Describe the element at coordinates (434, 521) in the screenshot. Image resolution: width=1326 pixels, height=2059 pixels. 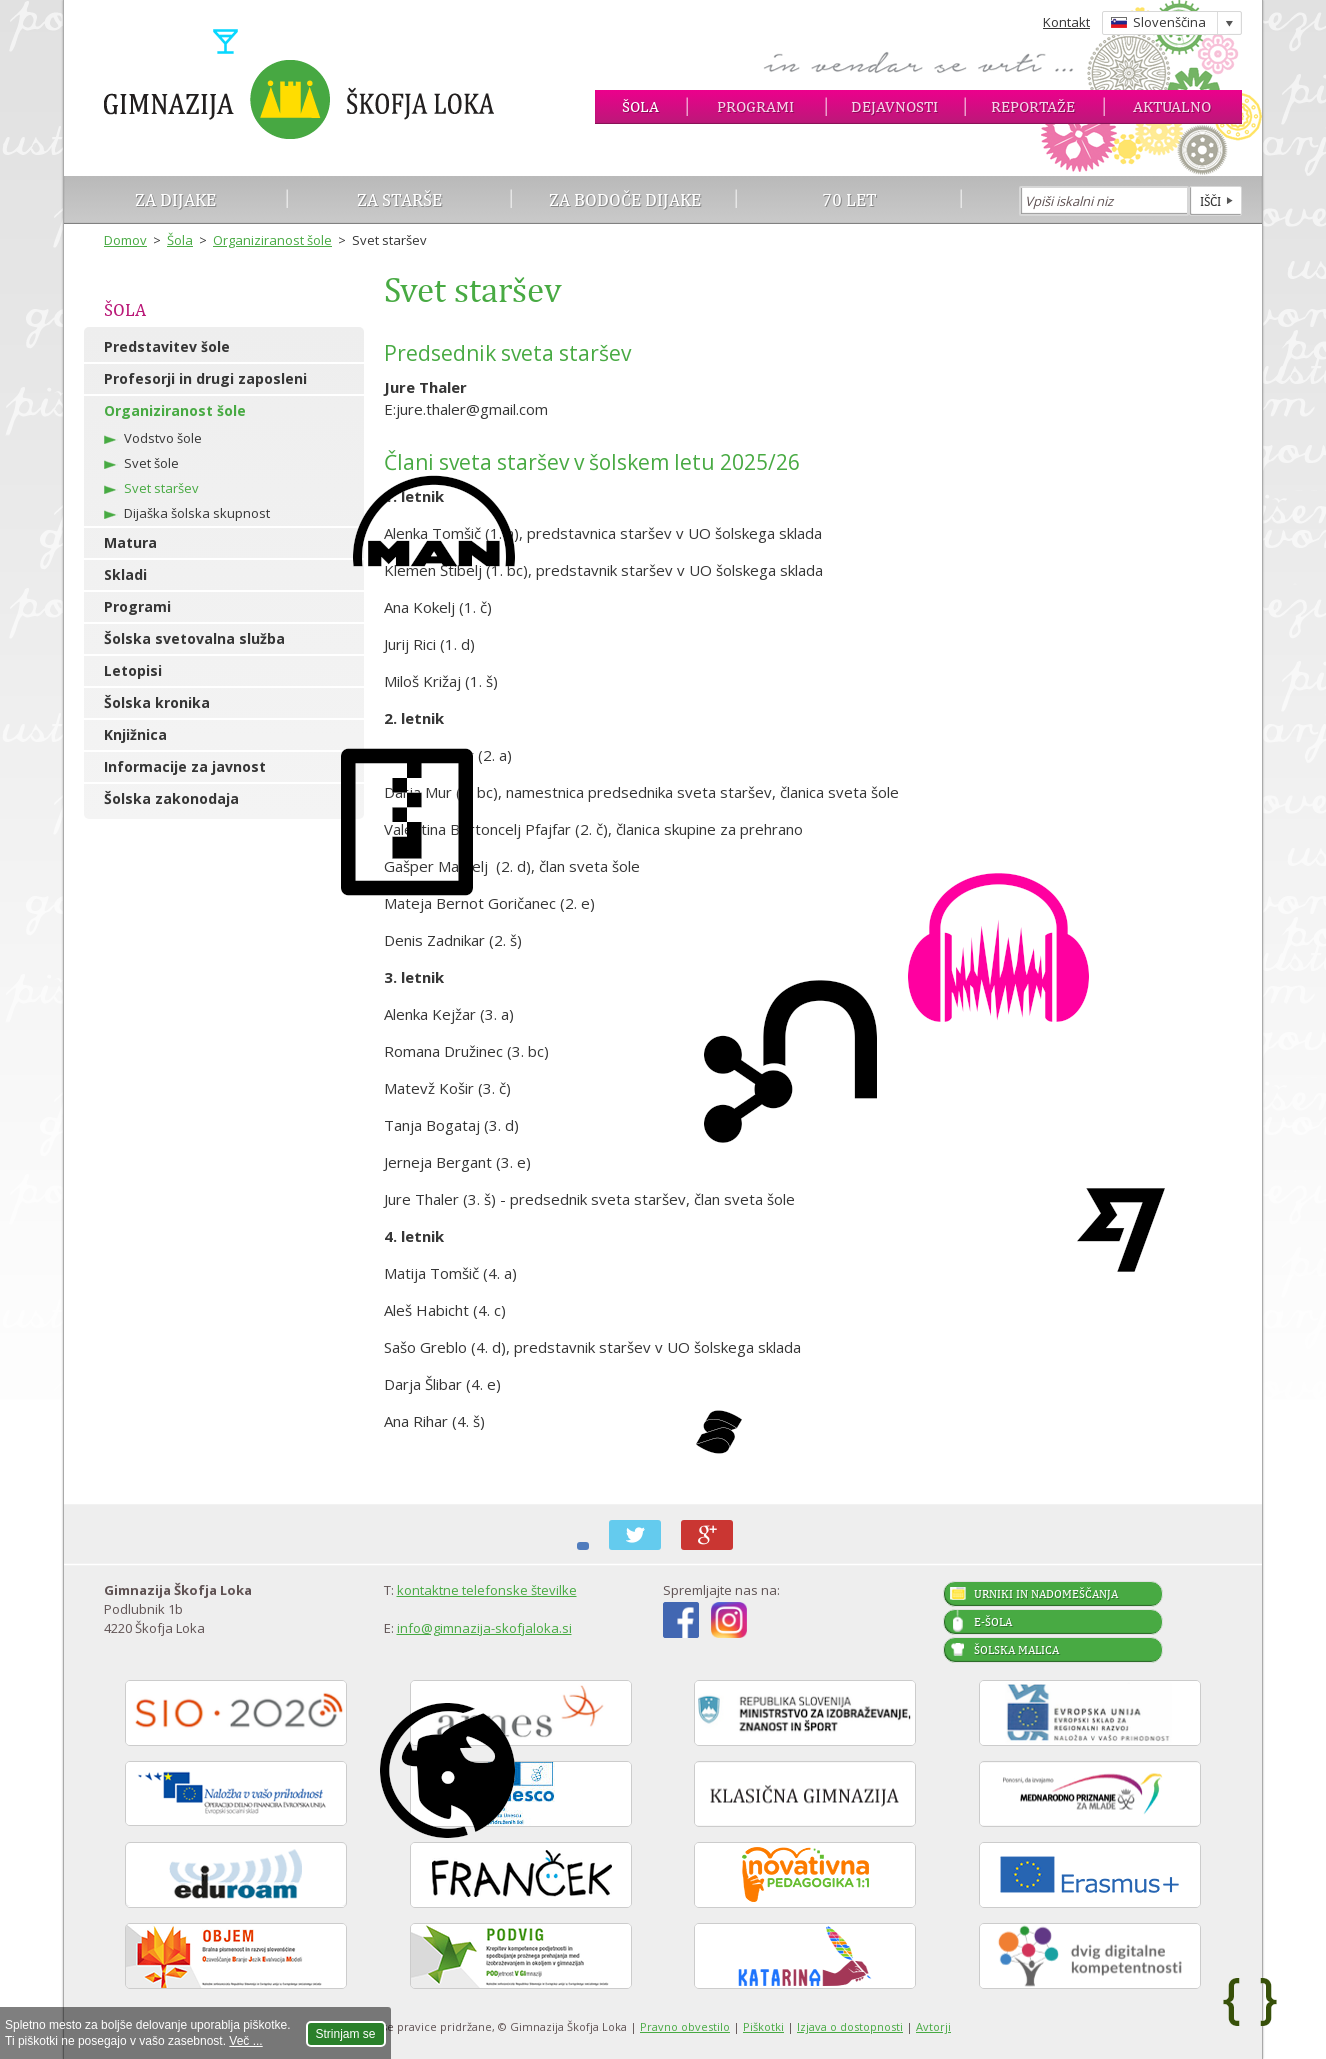
I see `MAN truck and bus company logo` at that location.